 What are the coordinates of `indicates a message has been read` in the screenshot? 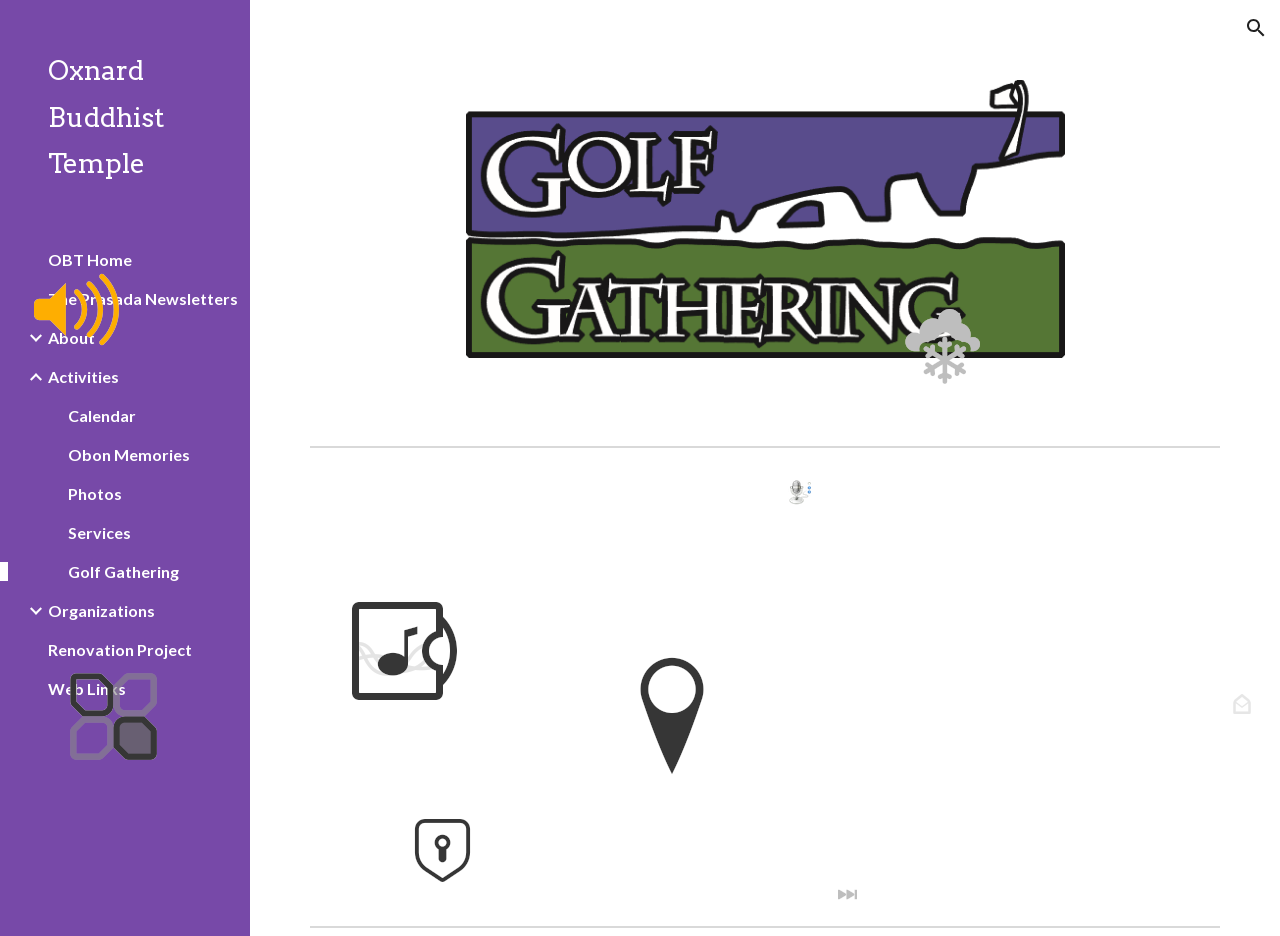 It's located at (1242, 704).